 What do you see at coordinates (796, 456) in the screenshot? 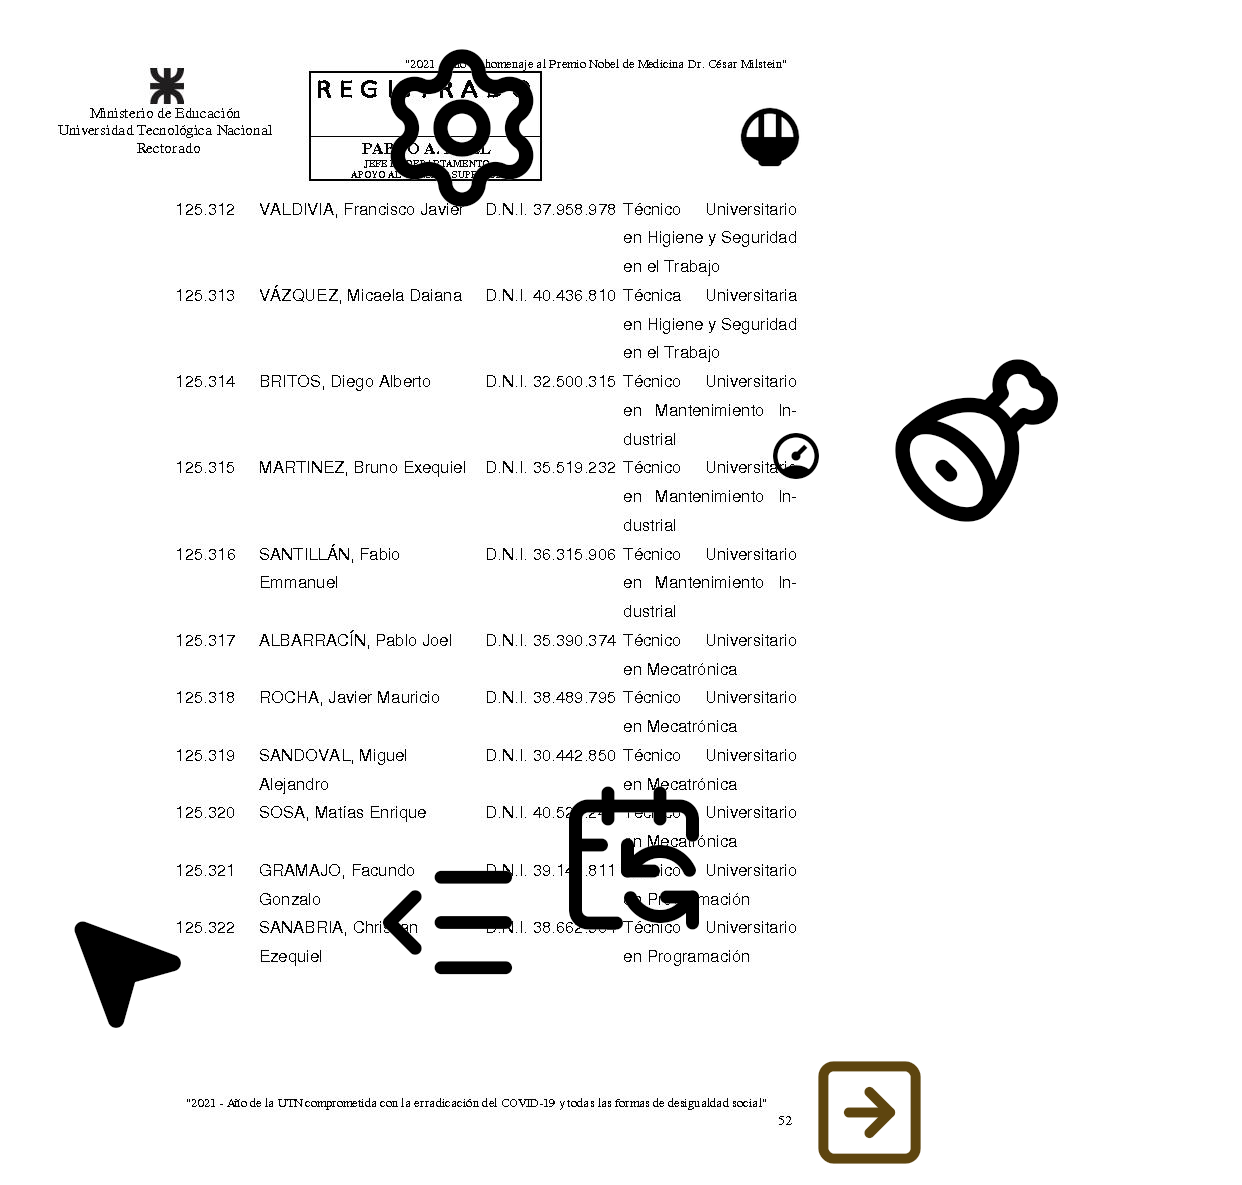
I see `access the dashboard overview` at bounding box center [796, 456].